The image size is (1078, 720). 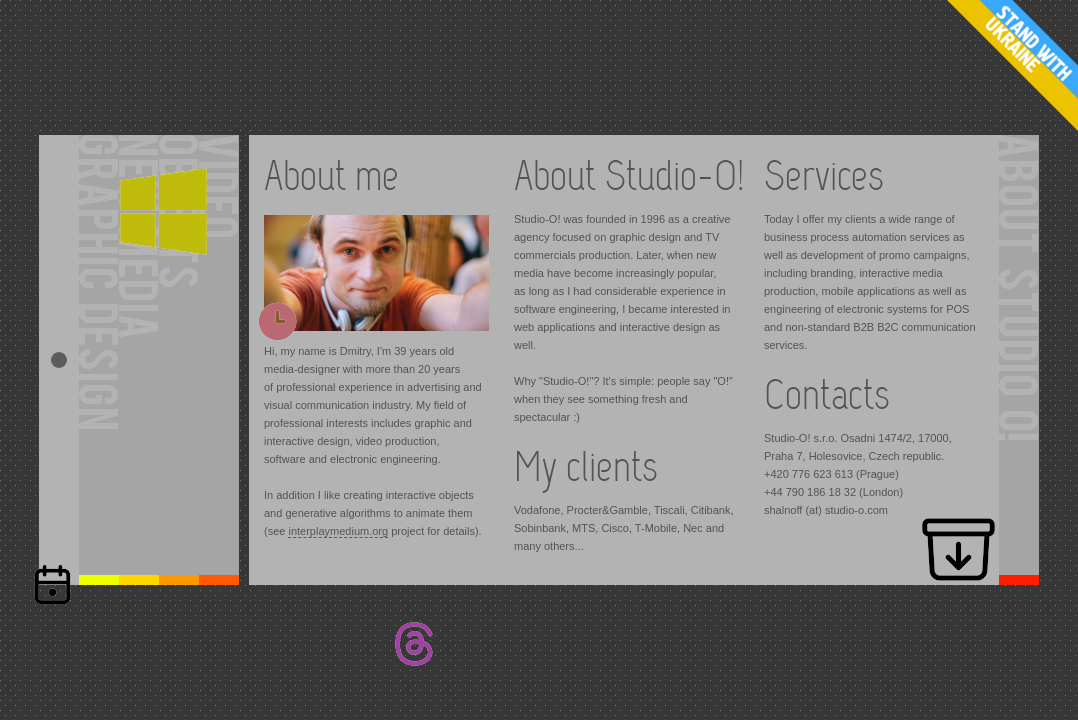 What do you see at coordinates (277, 321) in the screenshot?
I see `view current time` at bounding box center [277, 321].